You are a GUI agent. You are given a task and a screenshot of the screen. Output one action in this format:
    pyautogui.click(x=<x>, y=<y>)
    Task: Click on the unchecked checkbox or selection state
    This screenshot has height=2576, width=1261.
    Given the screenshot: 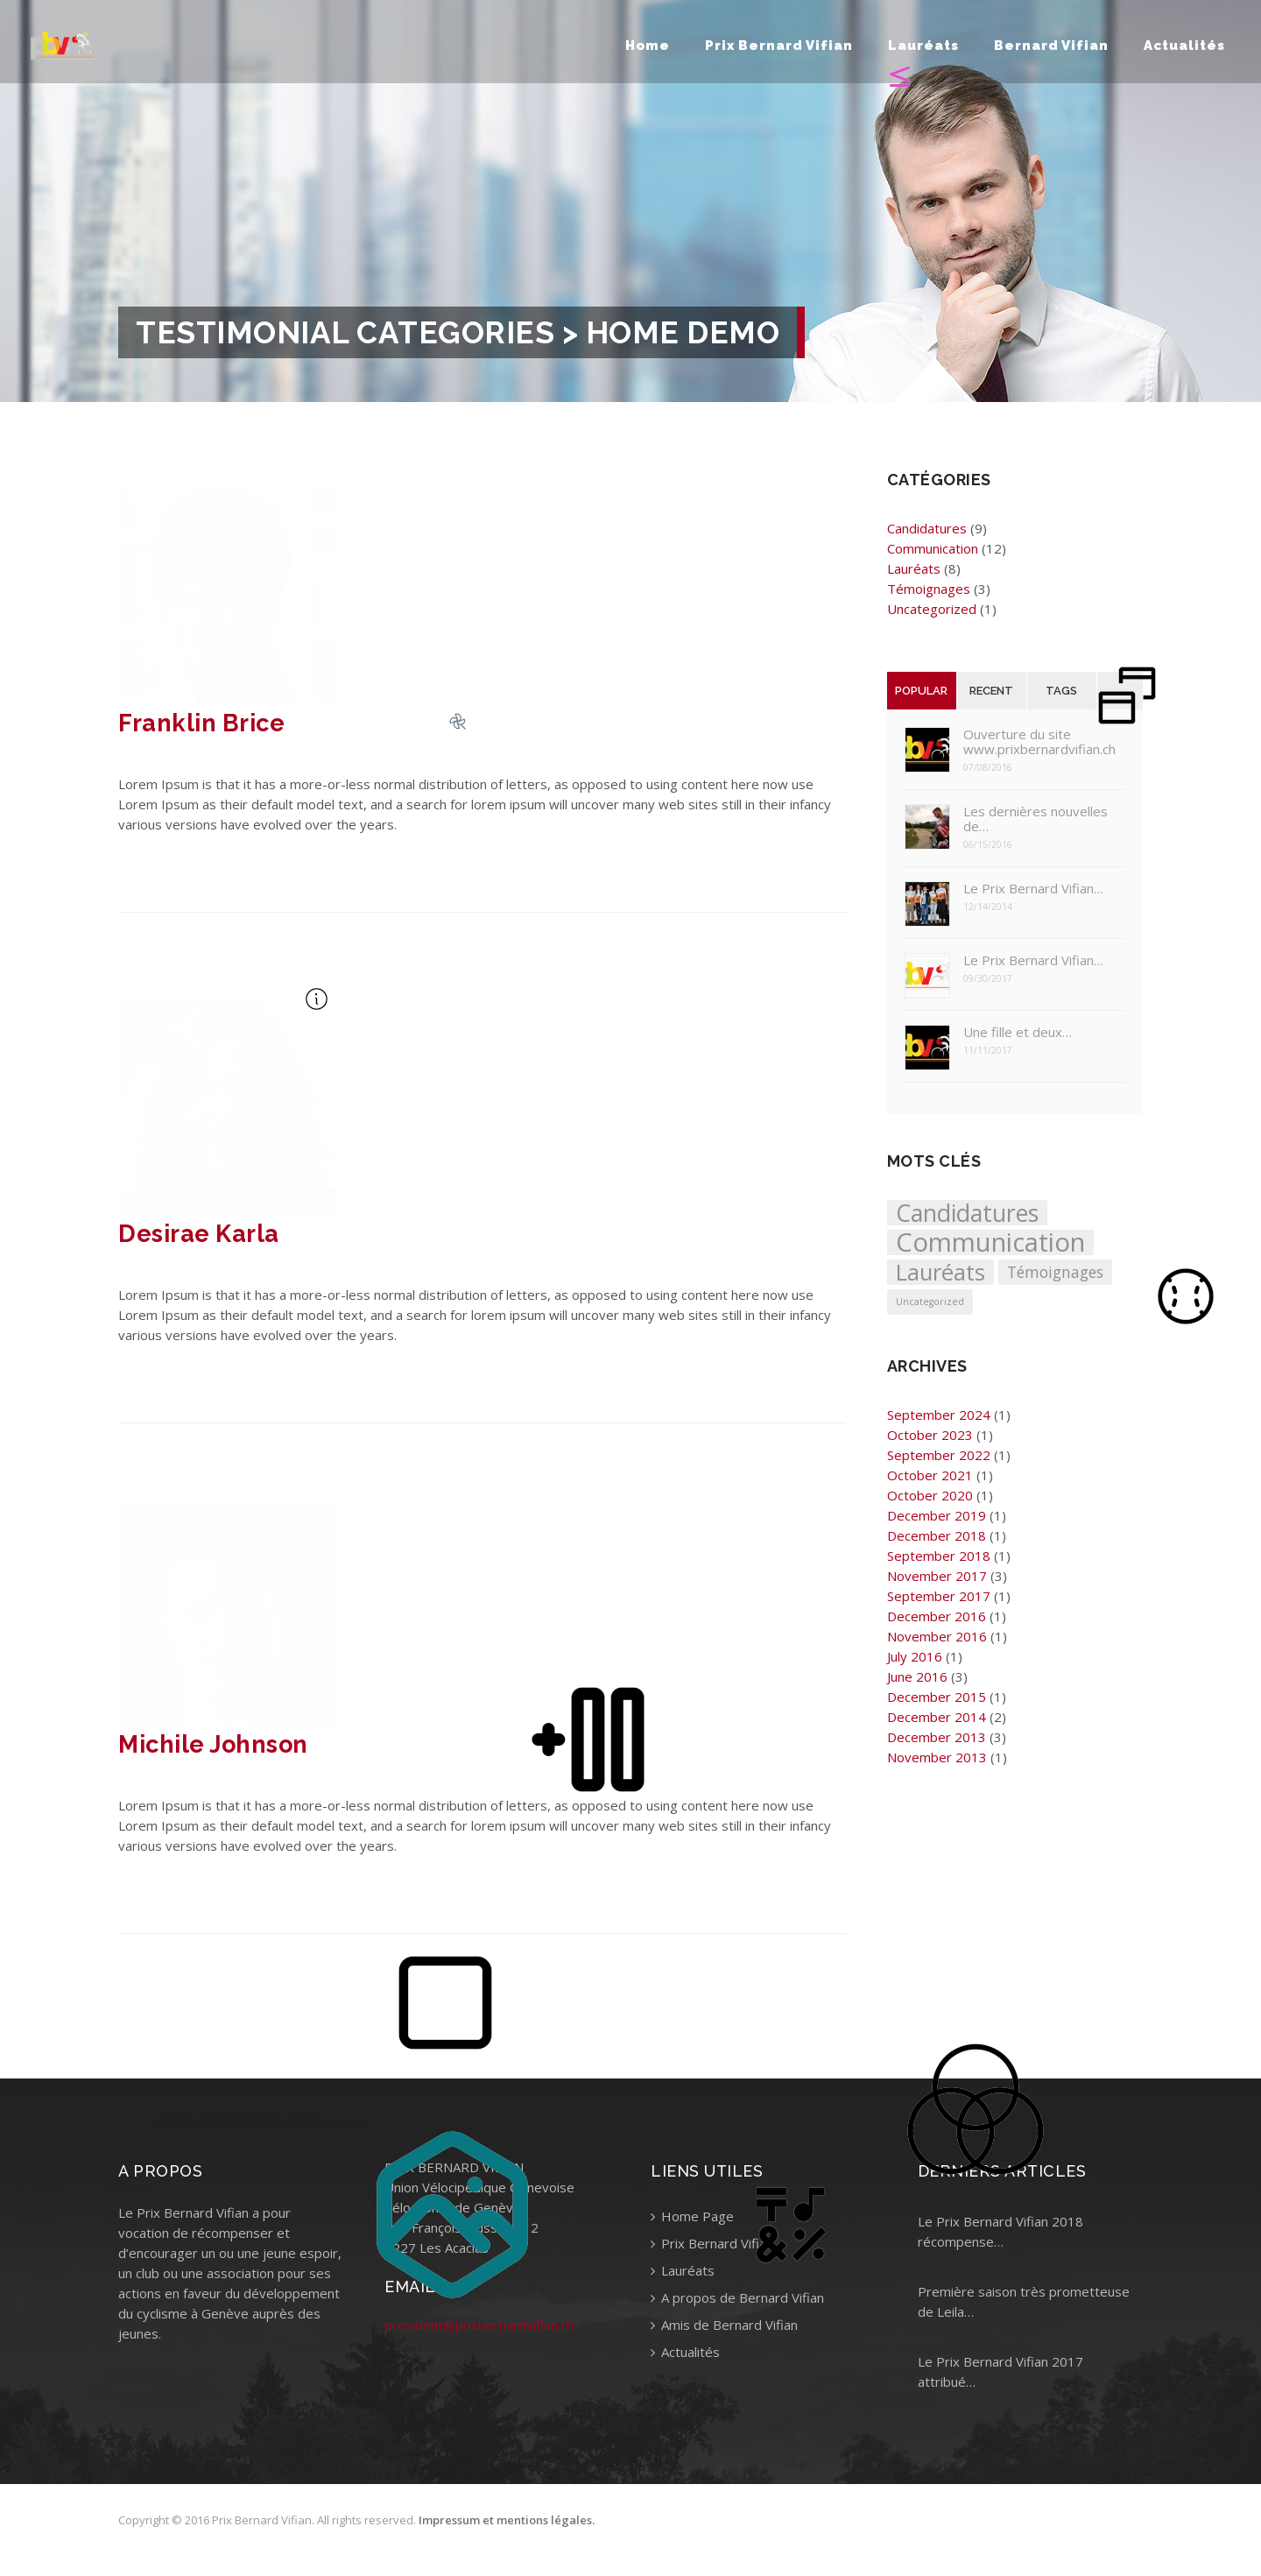 What is the action you would take?
    pyautogui.click(x=445, y=2002)
    